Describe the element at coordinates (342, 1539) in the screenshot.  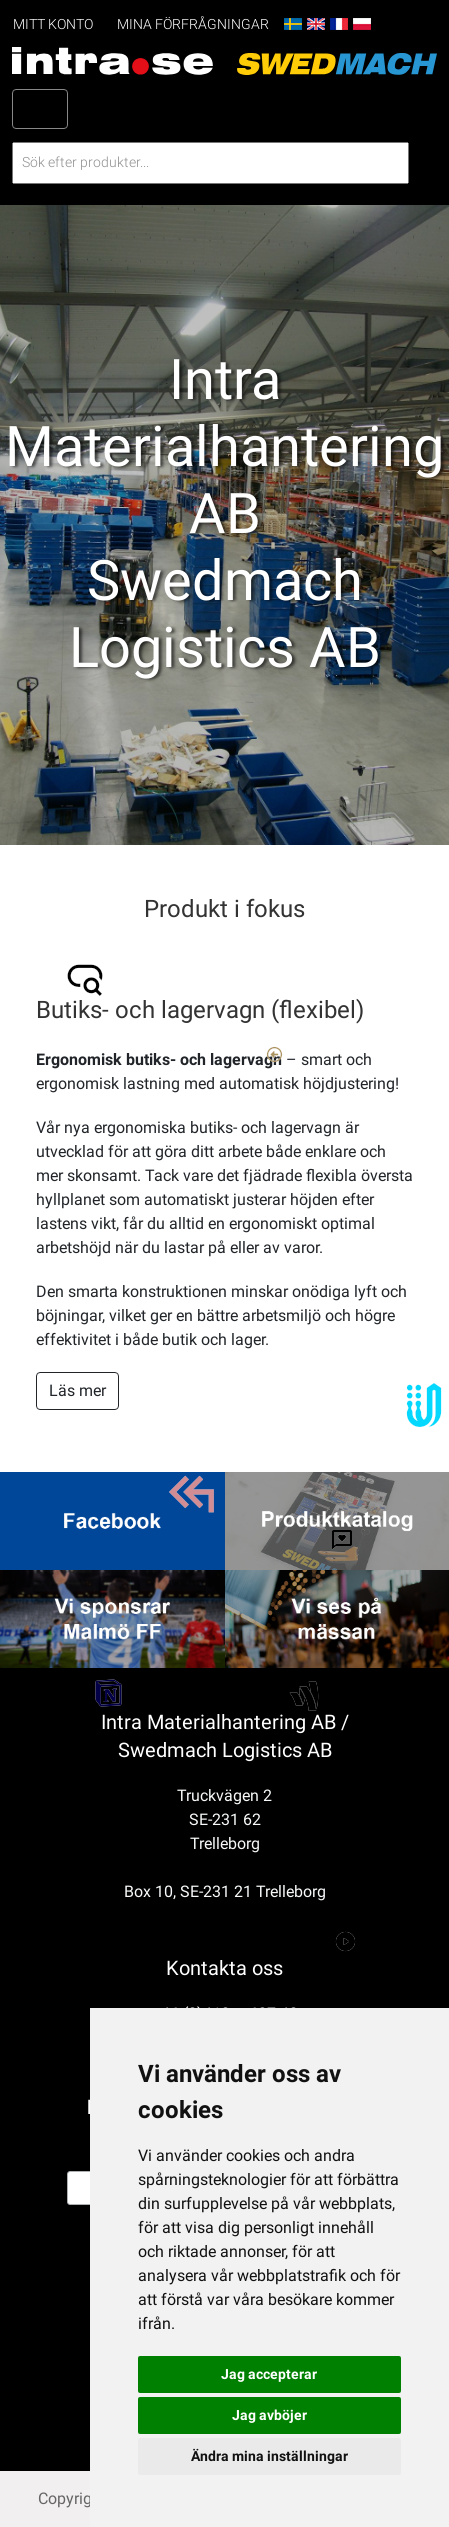
I see `open favorite conversations` at that location.